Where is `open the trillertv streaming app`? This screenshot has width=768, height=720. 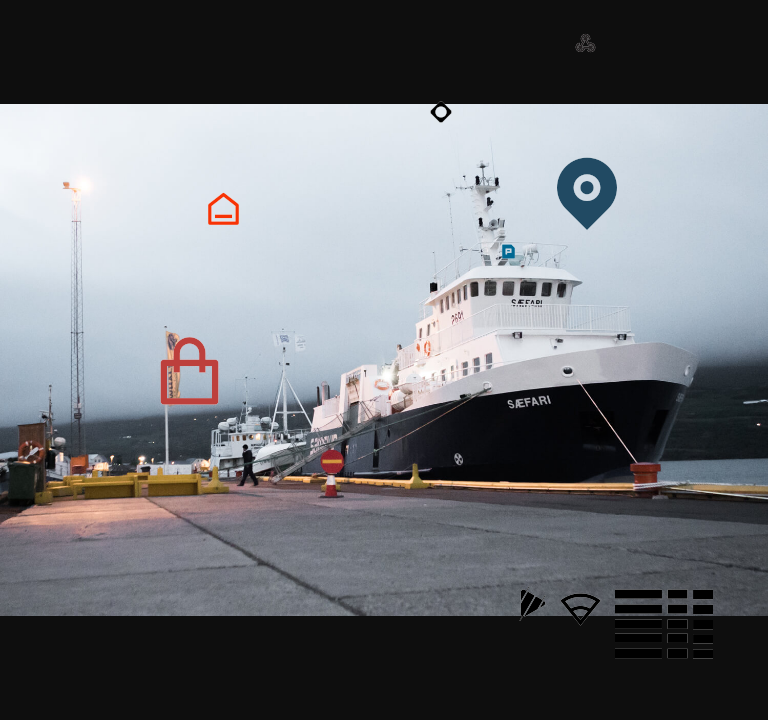
open the trillertv streaming app is located at coordinates (532, 603).